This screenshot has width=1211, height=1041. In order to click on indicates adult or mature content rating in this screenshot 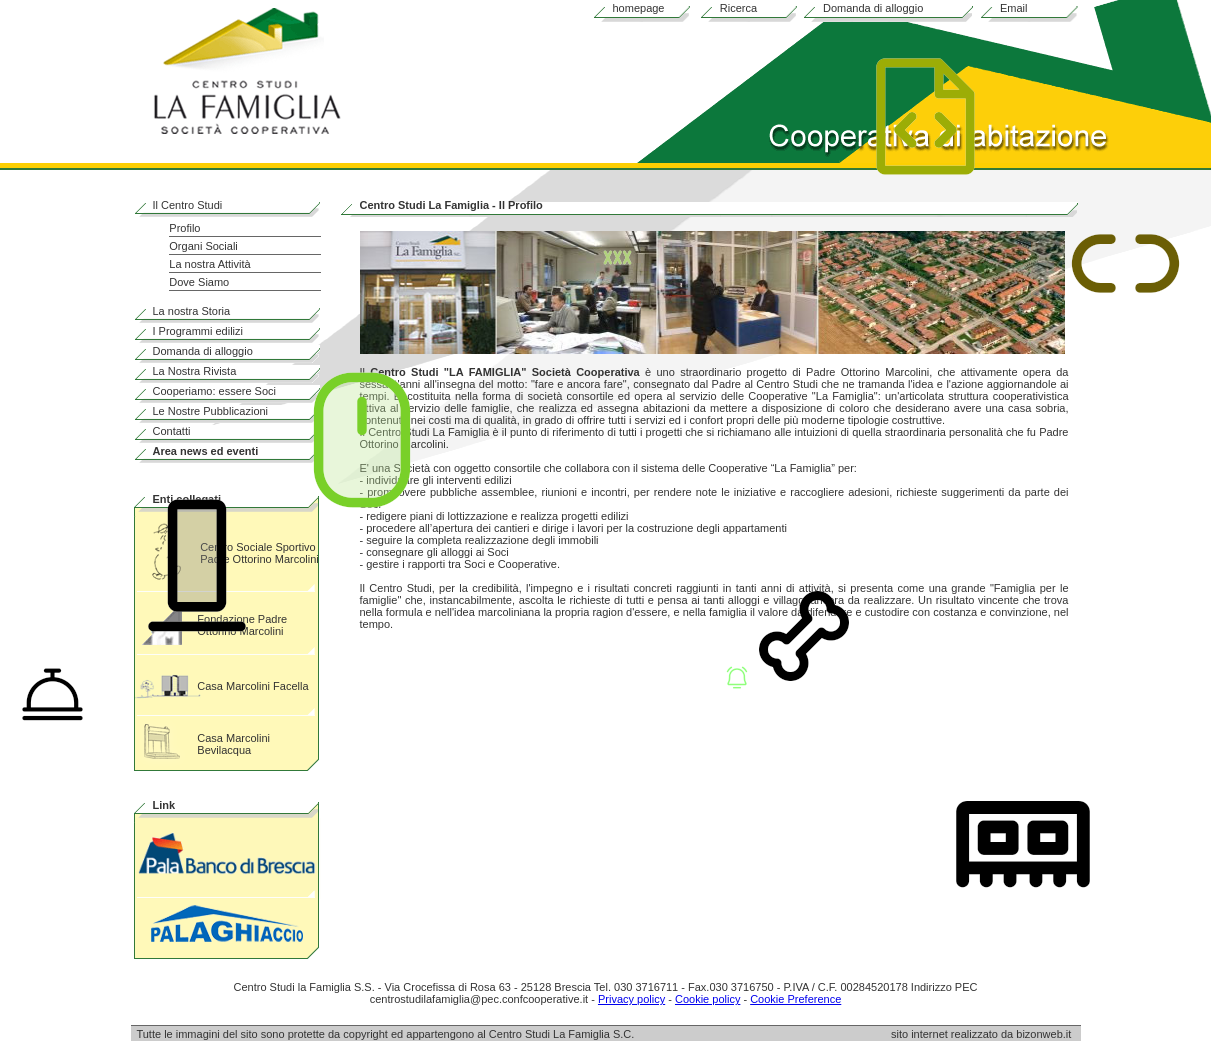, I will do `click(617, 257)`.